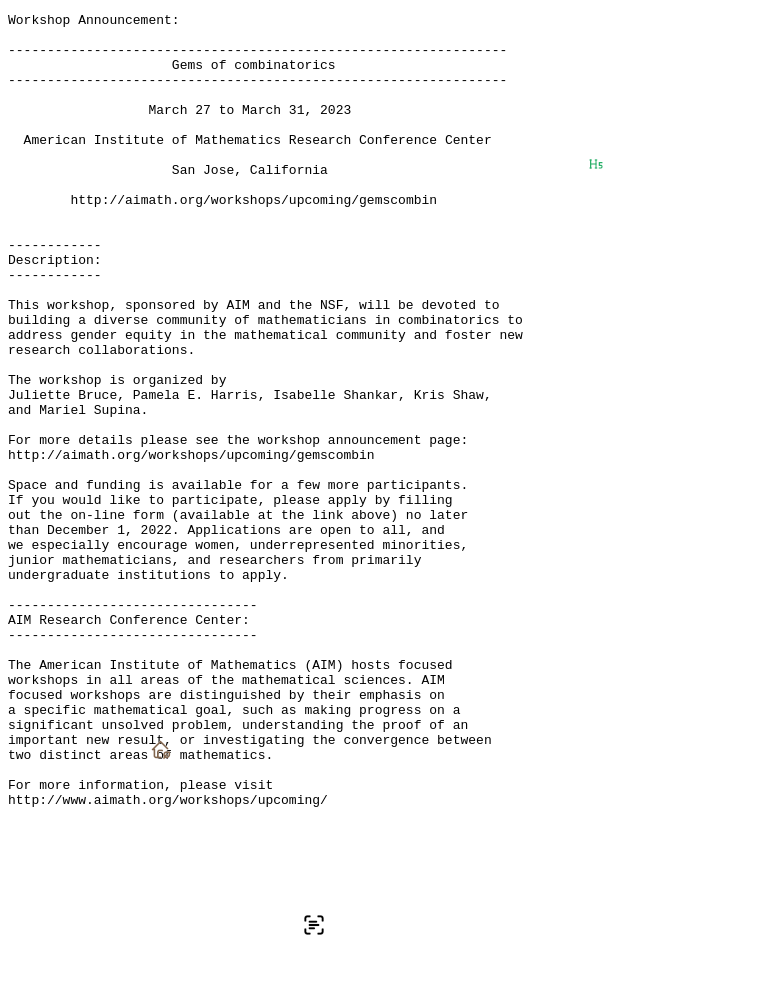 The height and width of the screenshot is (998, 768). Describe the element at coordinates (596, 164) in the screenshot. I see `format text as heading level 5` at that location.